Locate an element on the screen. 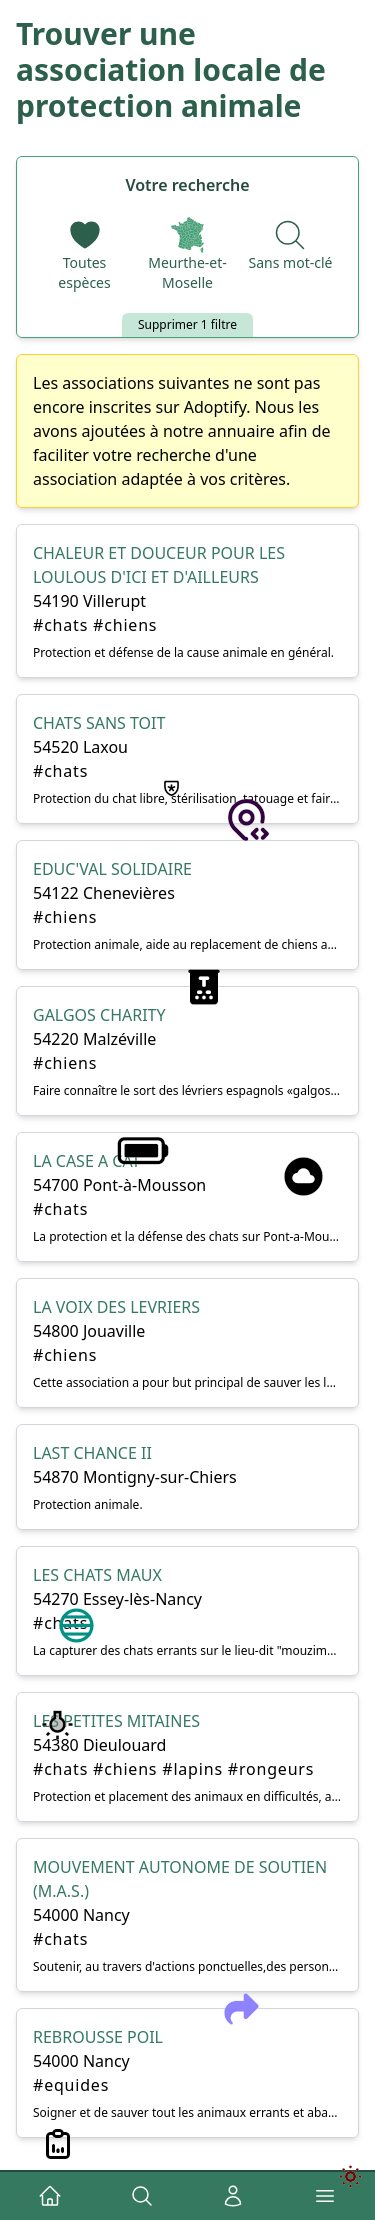  adjust incandescent light settings is located at coordinates (57, 1724).